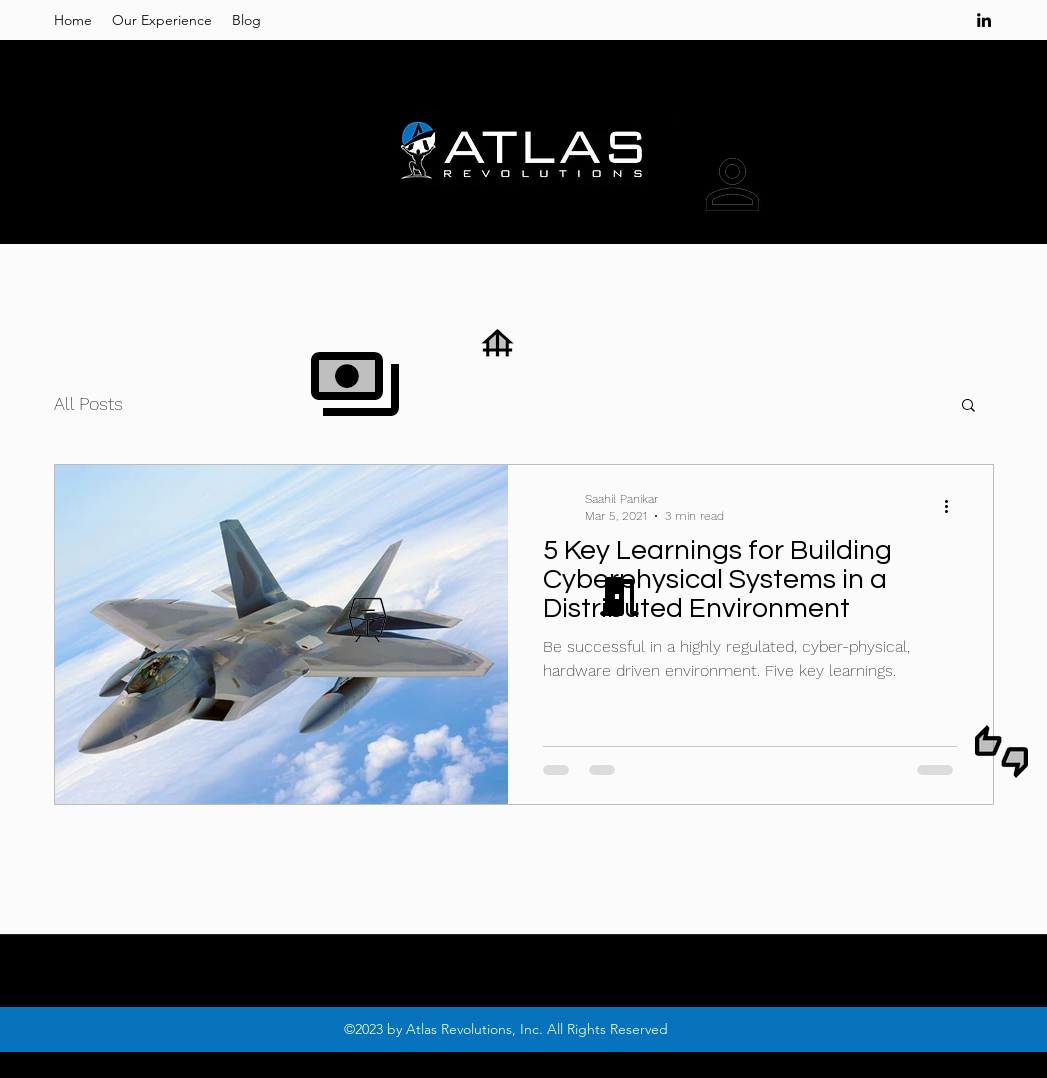 The image size is (1047, 1078). What do you see at coordinates (367, 618) in the screenshot?
I see `view regional train schedules` at bounding box center [367, 618].